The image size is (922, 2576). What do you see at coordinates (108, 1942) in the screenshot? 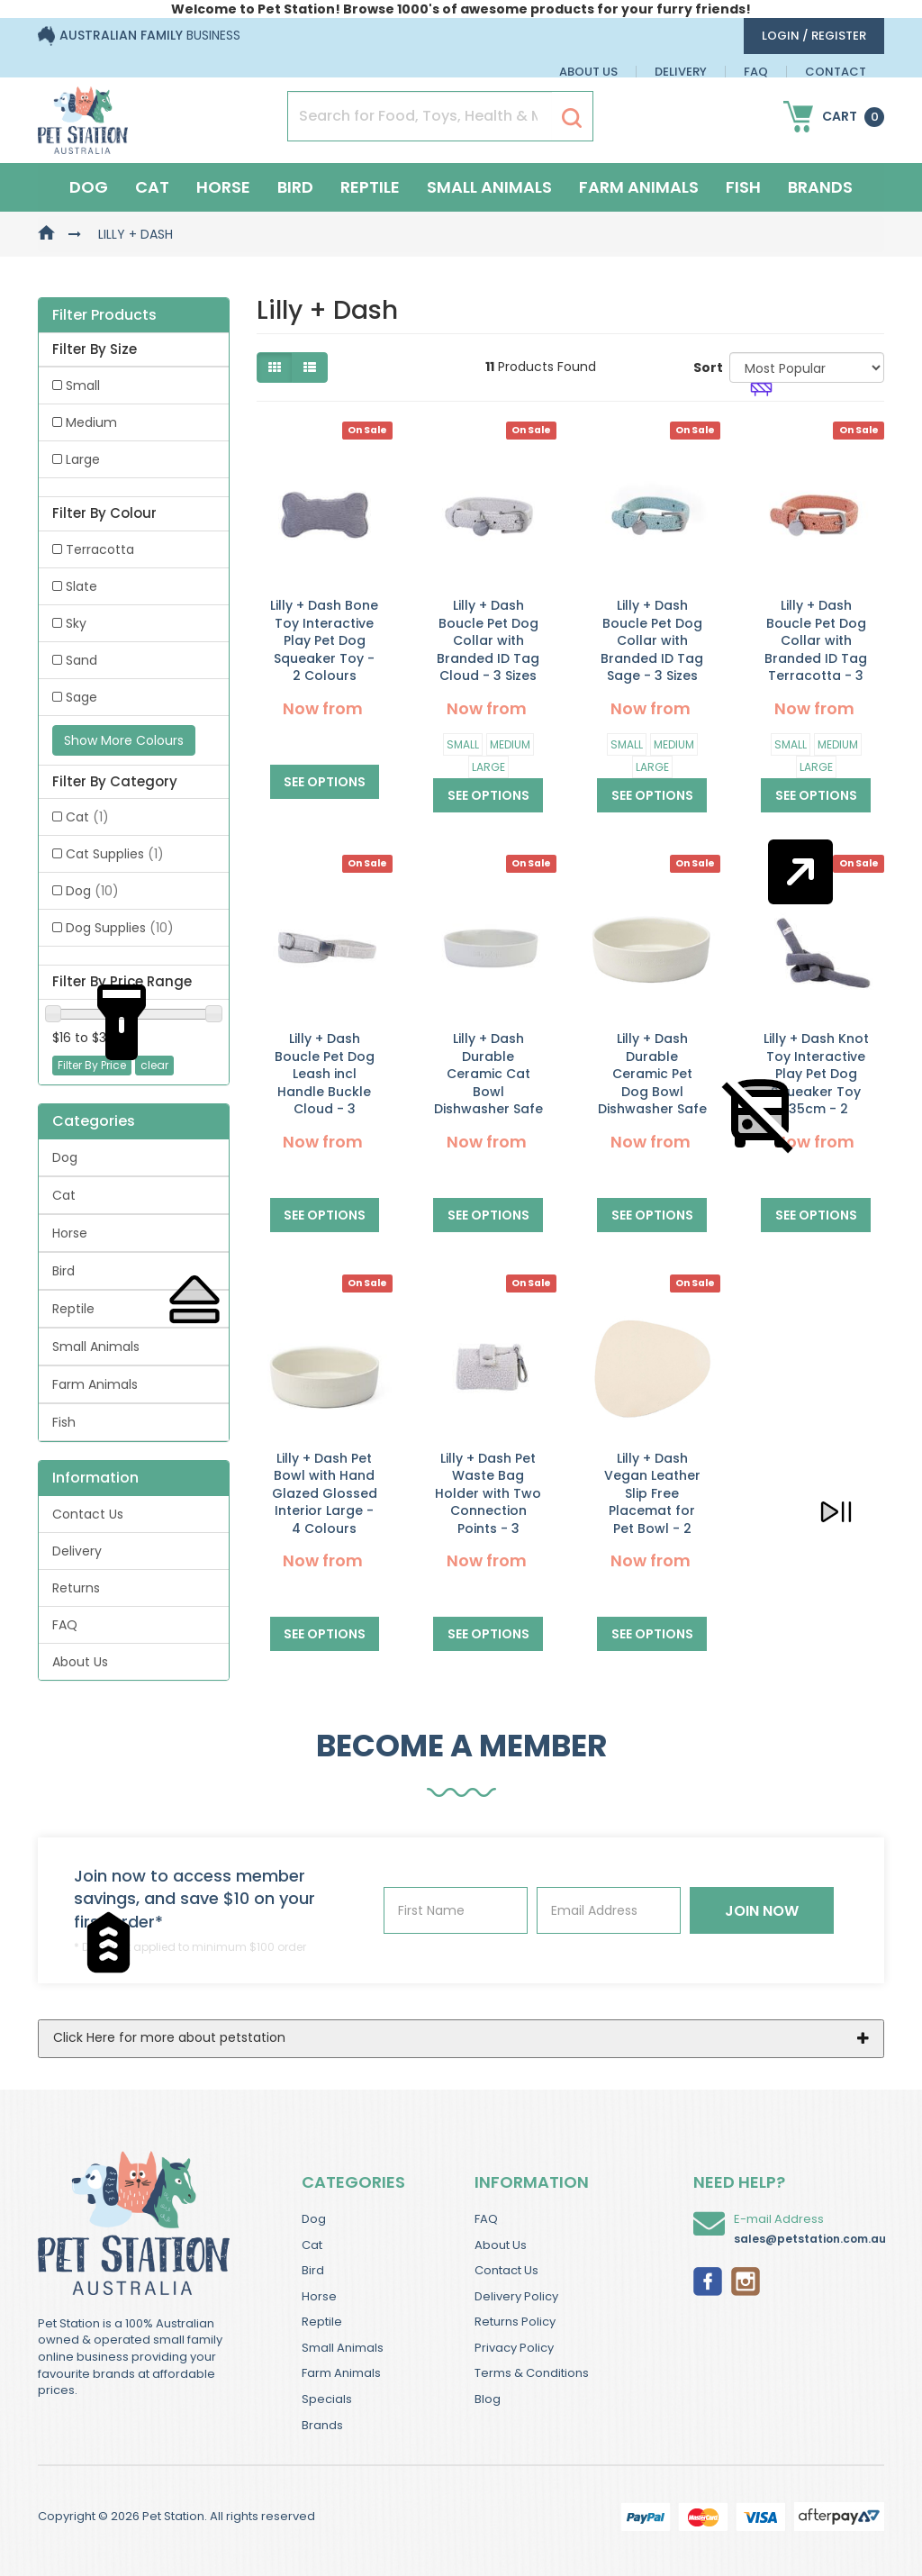
I see `view user rank or level status` at bounding box center [108, 1942].